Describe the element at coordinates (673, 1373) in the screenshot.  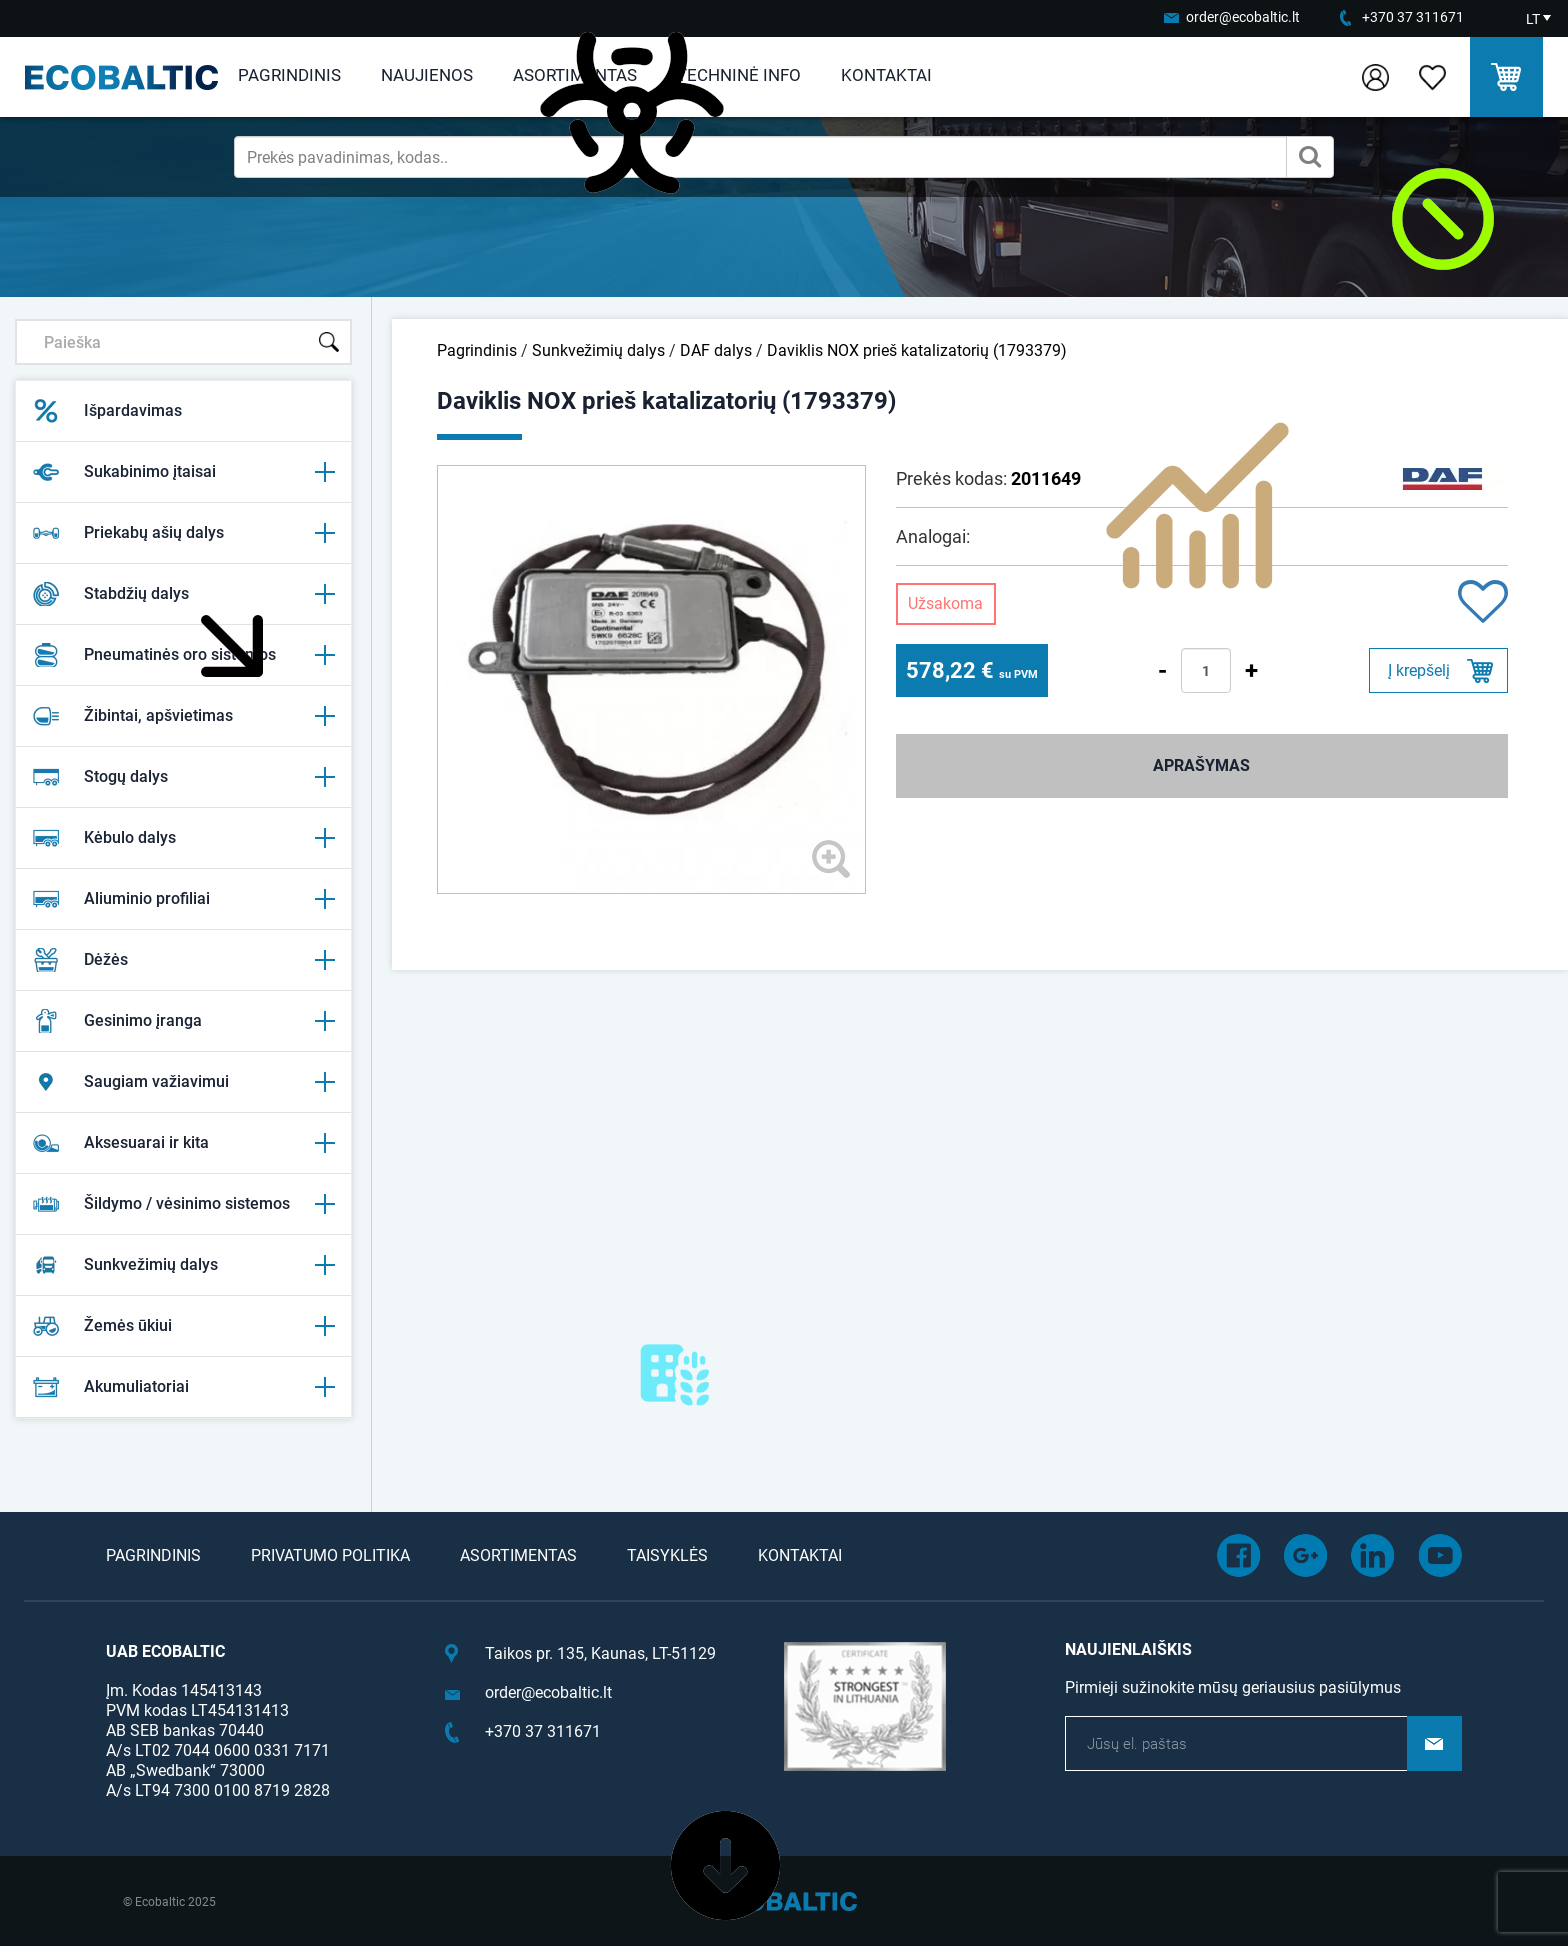
I see `access agricultural or farm management services` at that location.